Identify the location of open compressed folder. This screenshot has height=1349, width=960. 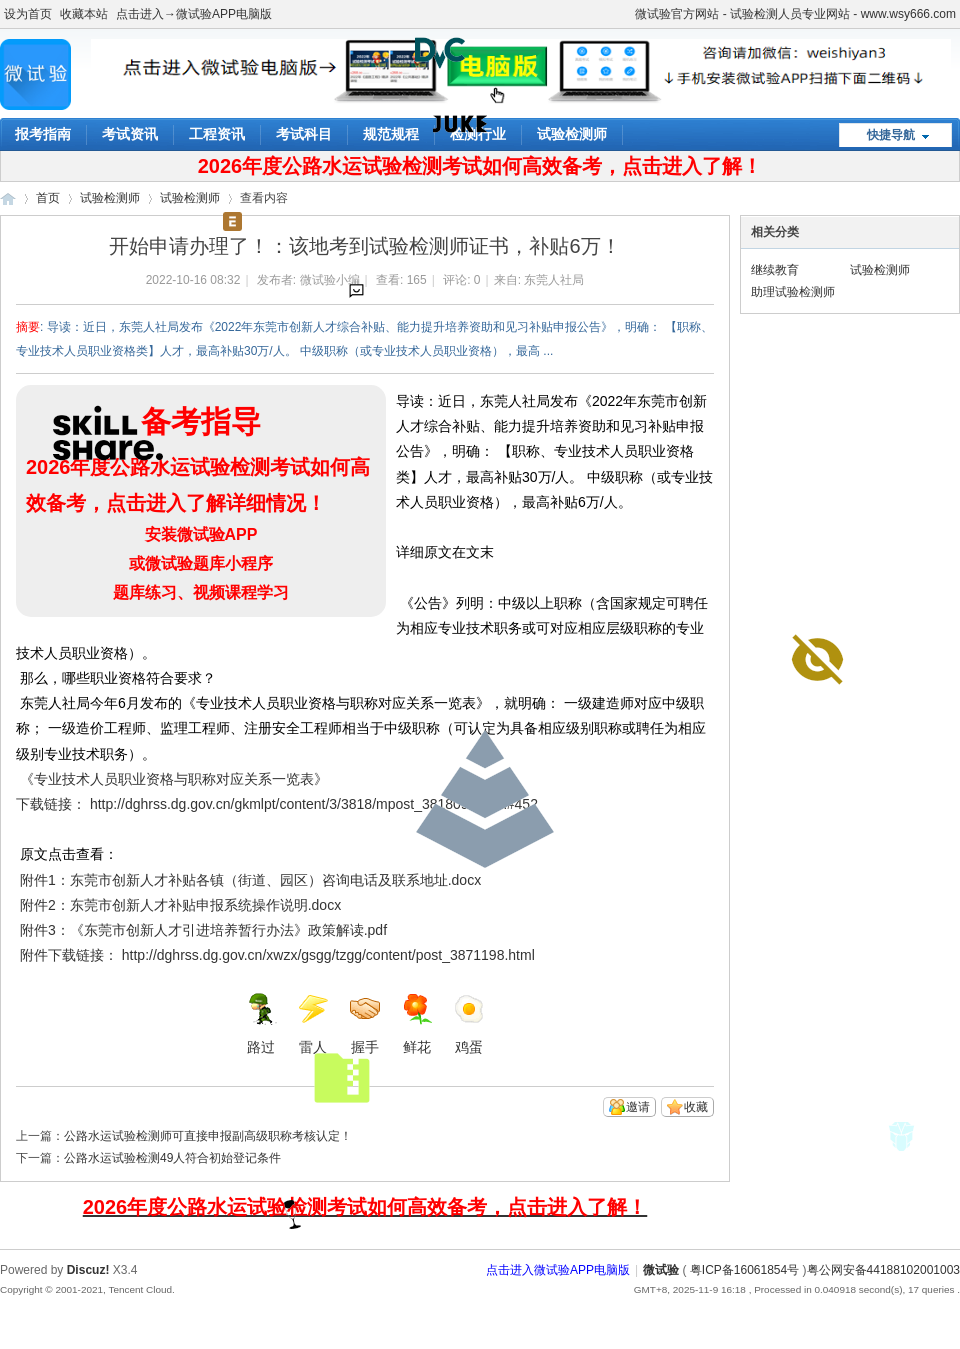
(342, 1078).